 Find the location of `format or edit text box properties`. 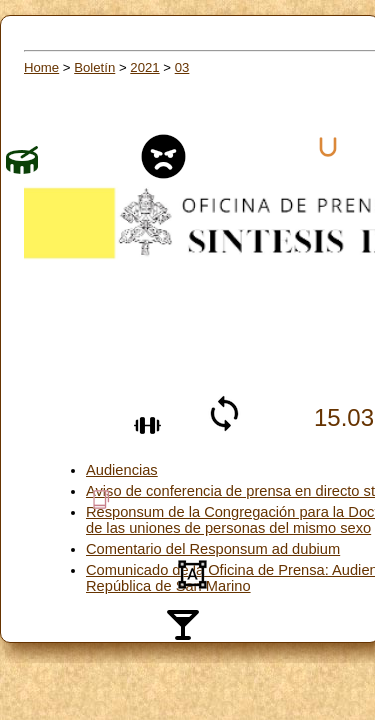

format or edit text box properties is located at coordinates (192, 574).